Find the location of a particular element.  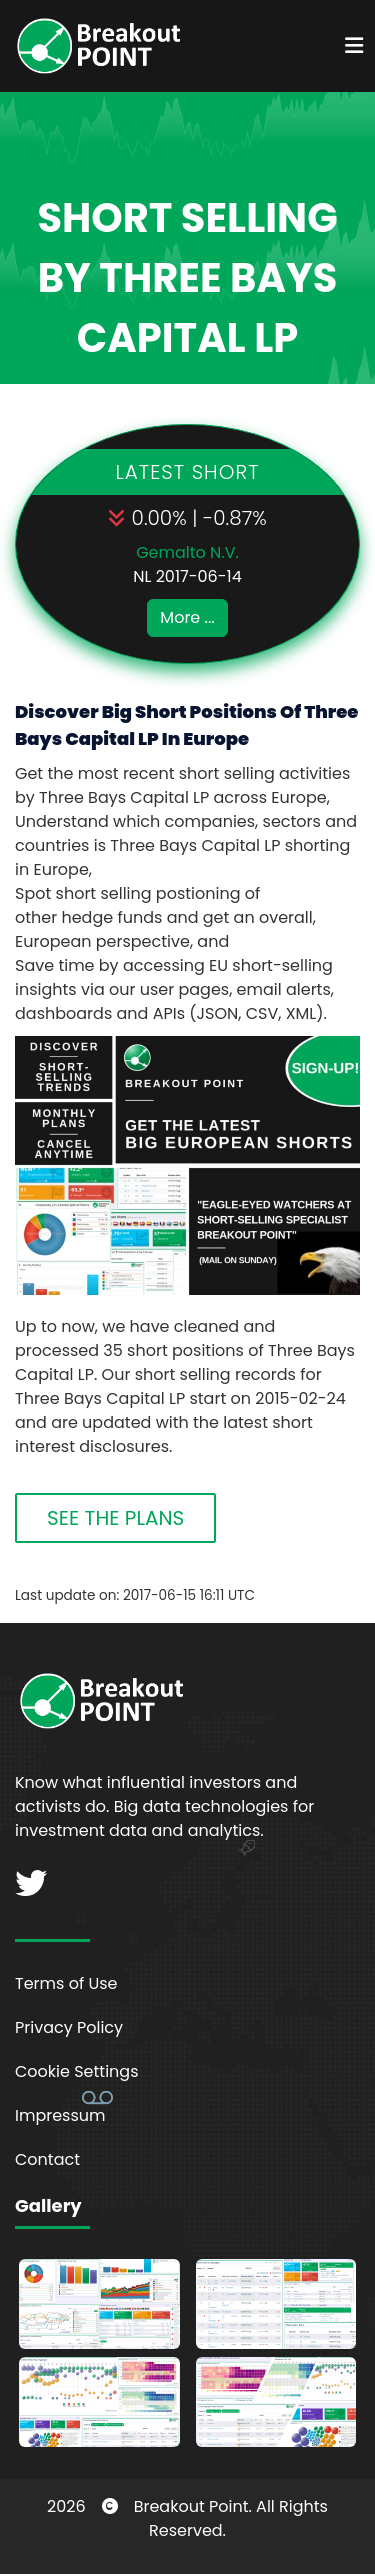

browse seafood or fish-related content is located at coordinates (248, 1847).